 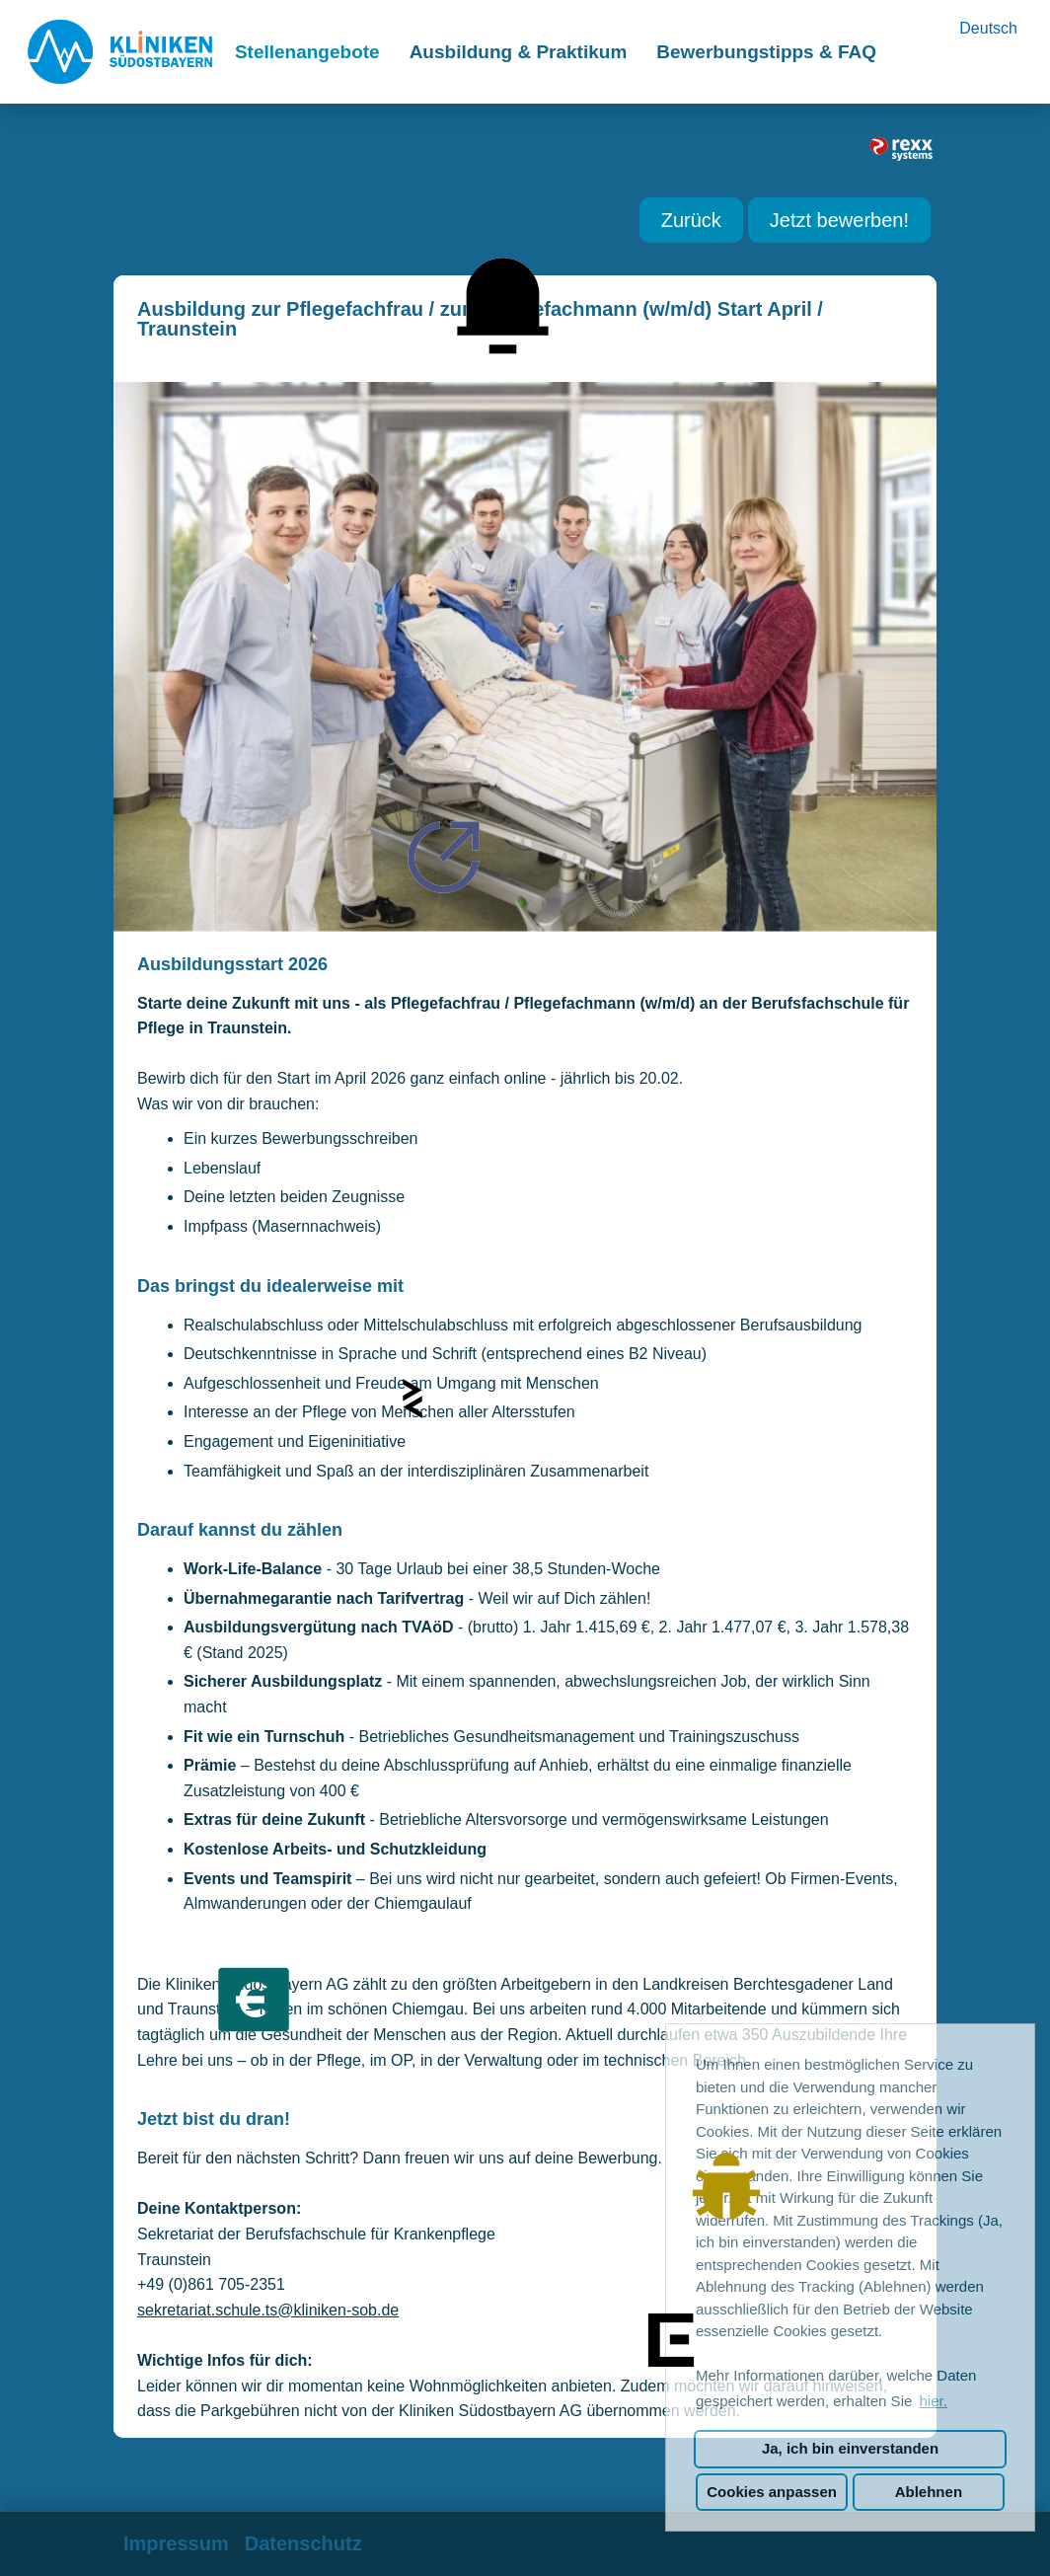 What do you see at coordinates (254, 2000) in the screenshot?
I see `indicates euro currency or payment option` at bounding box center [254, 2000].